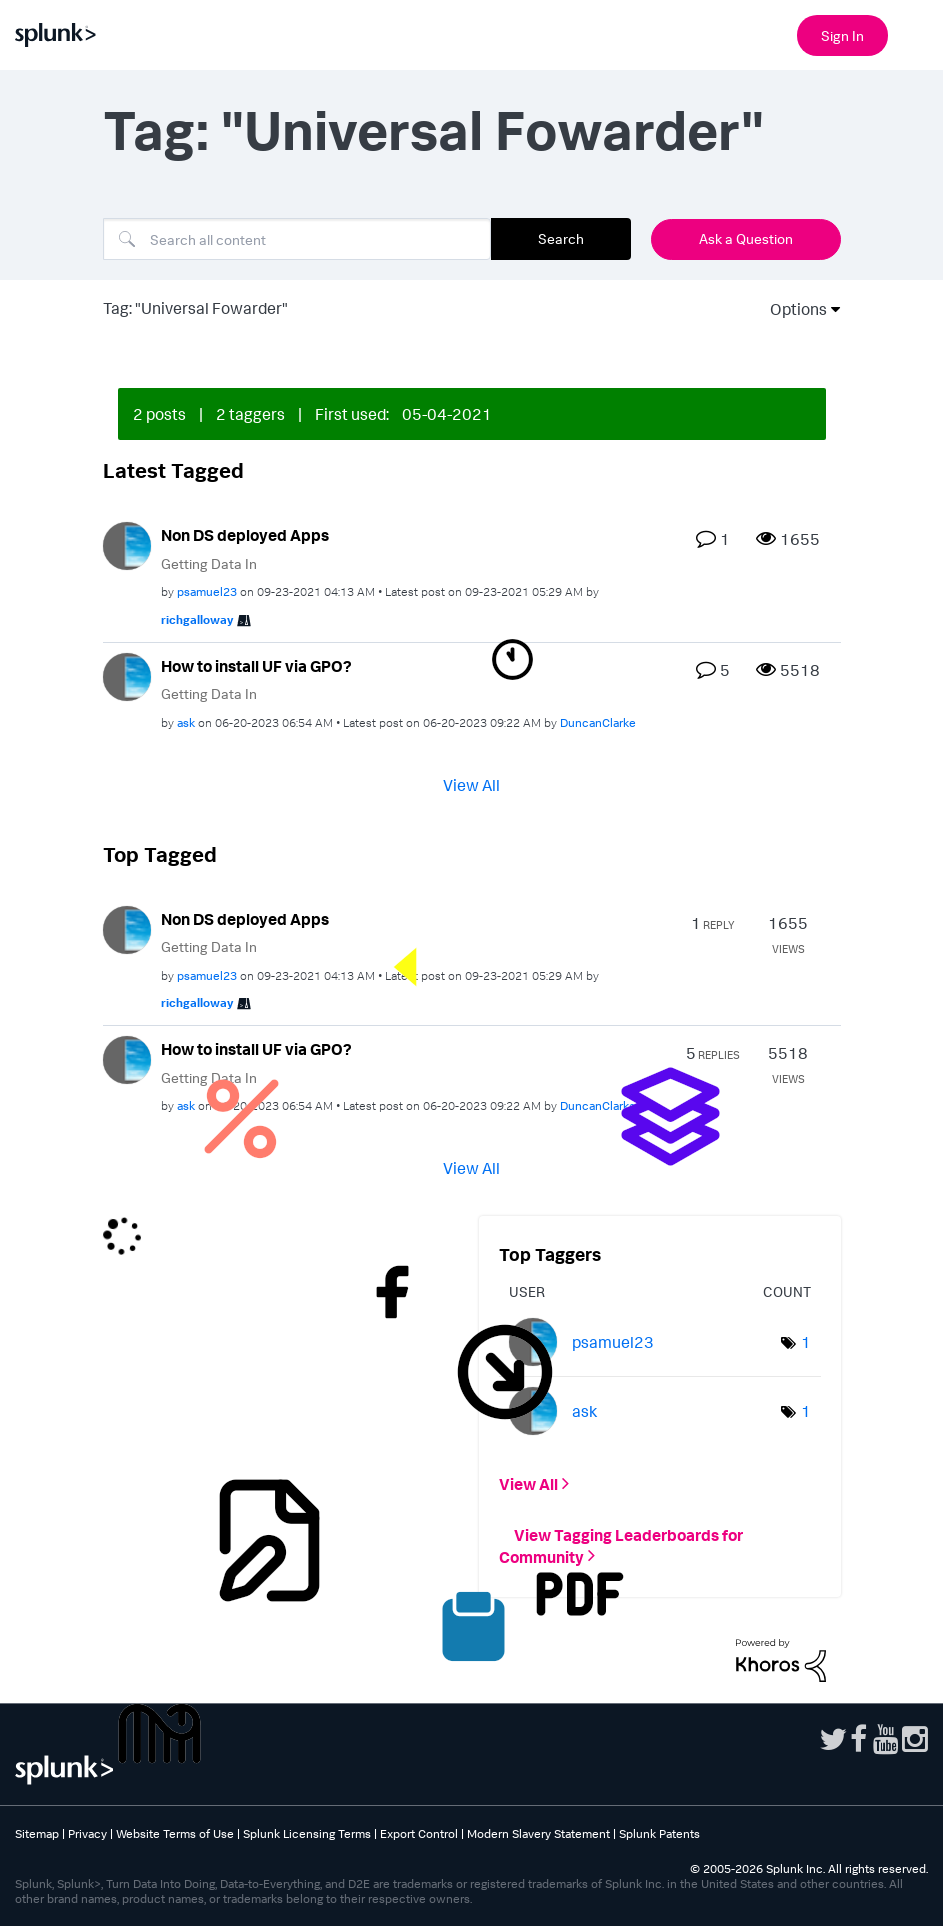 This screenshot has width=943, height=1926. I want to click on view or manage layers, so click(670, 1116).